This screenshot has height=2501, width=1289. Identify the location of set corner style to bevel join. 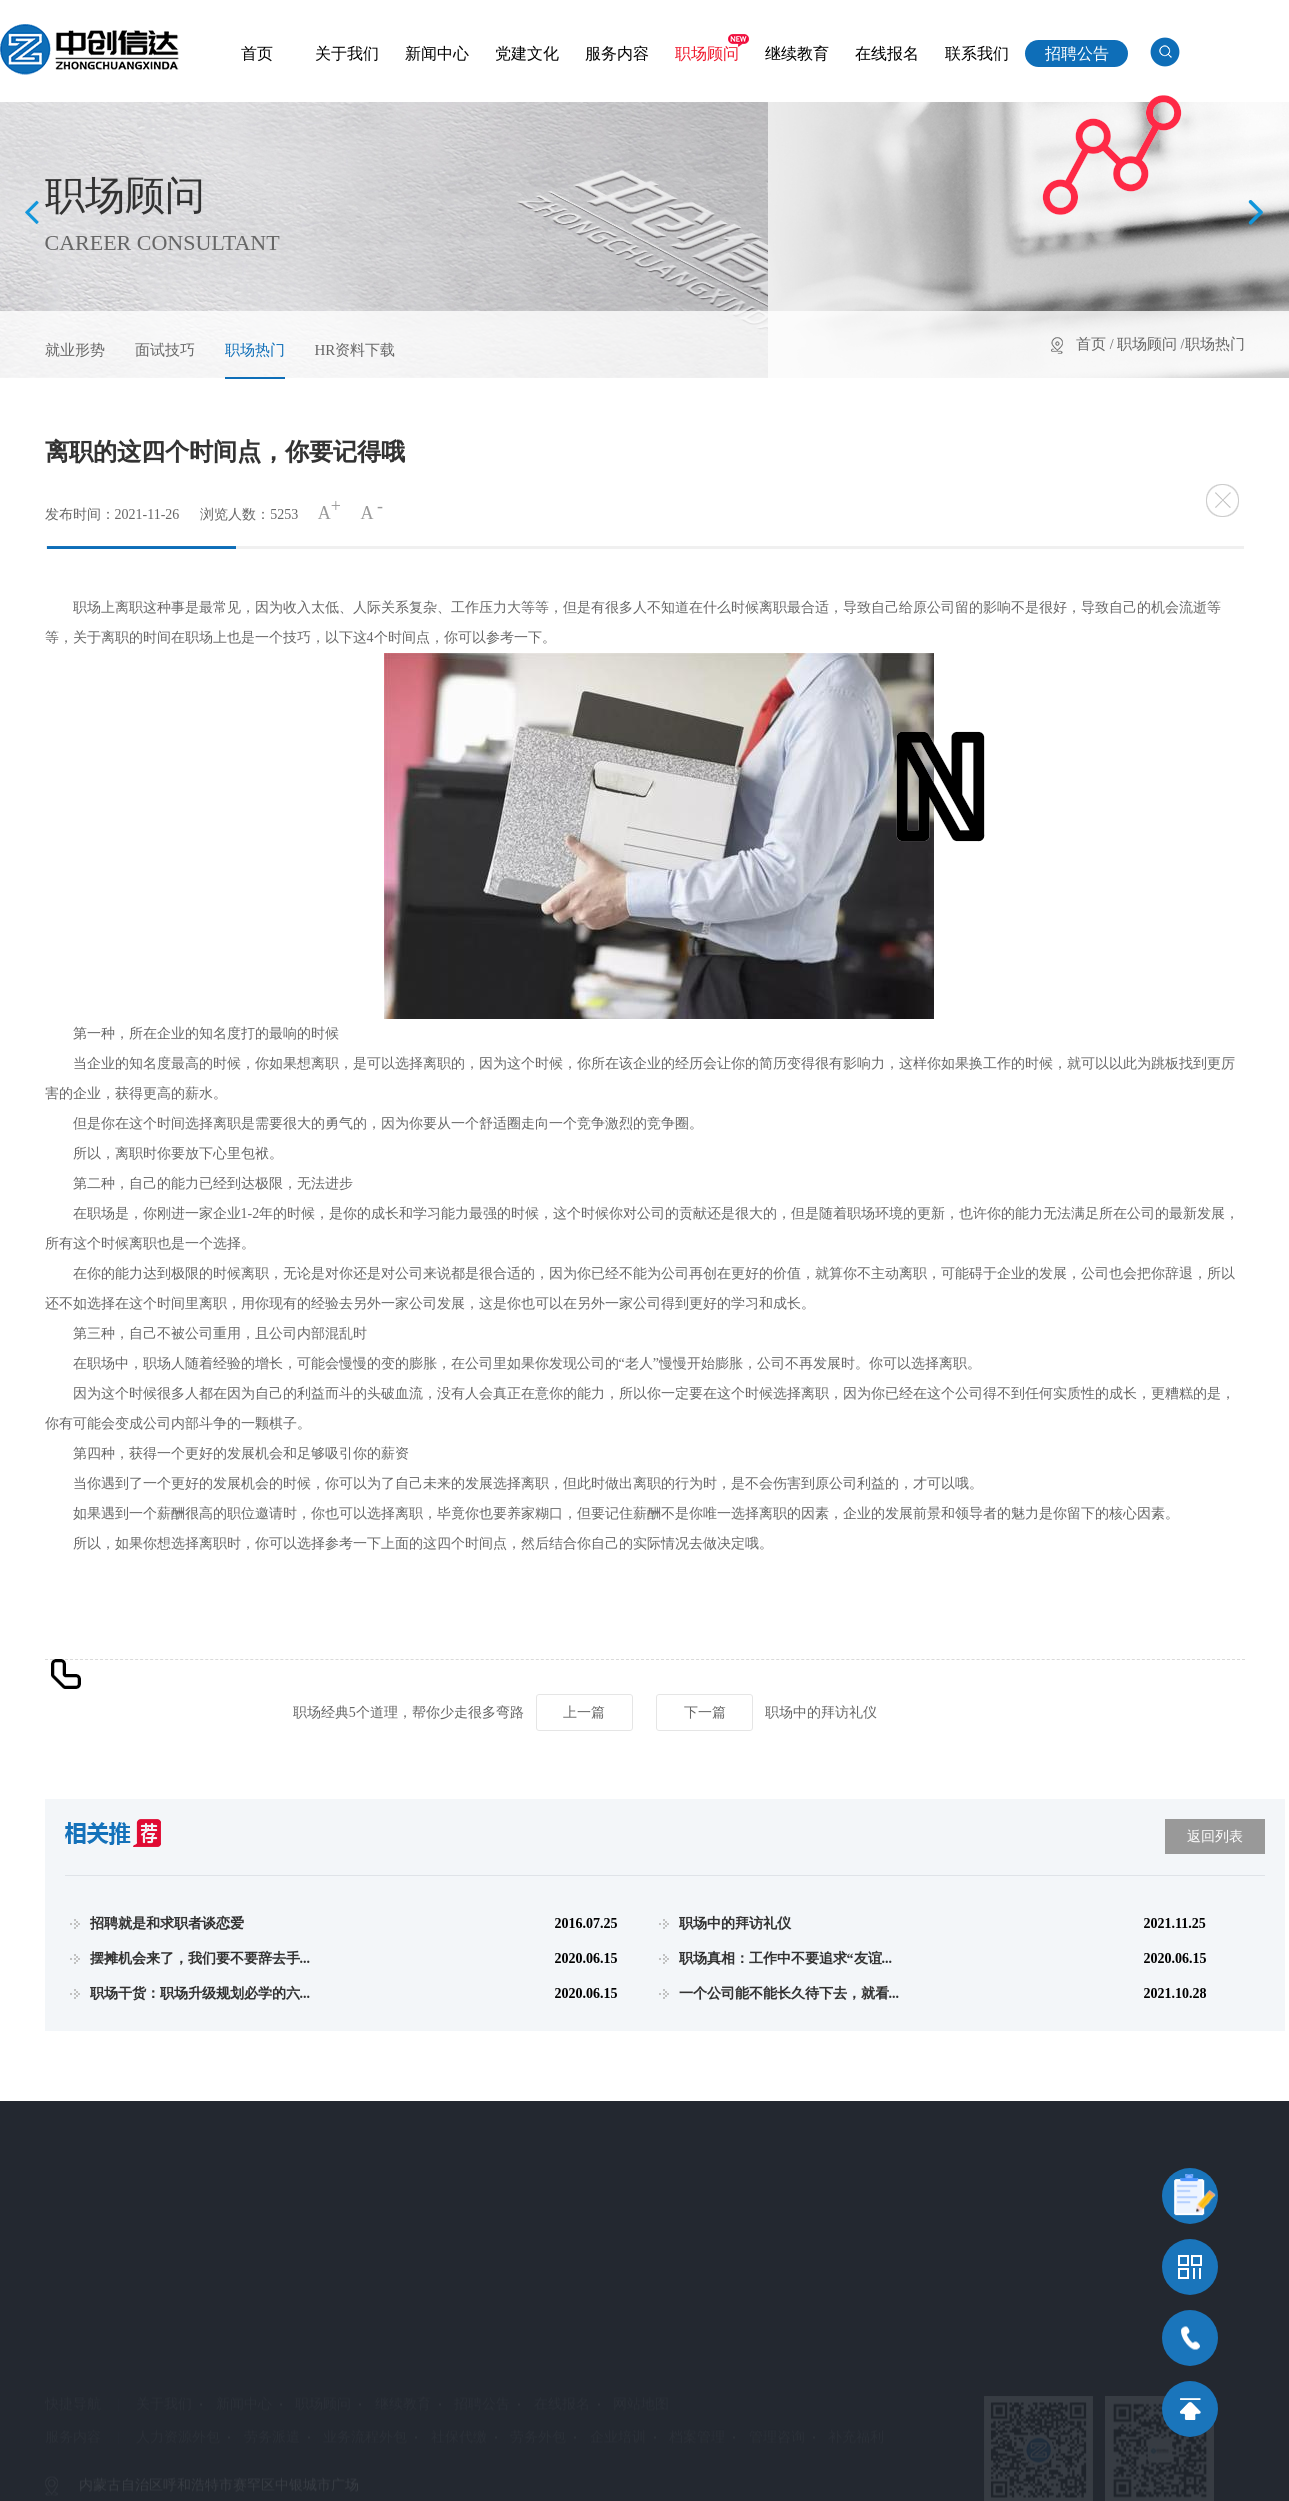
(66, 1674).